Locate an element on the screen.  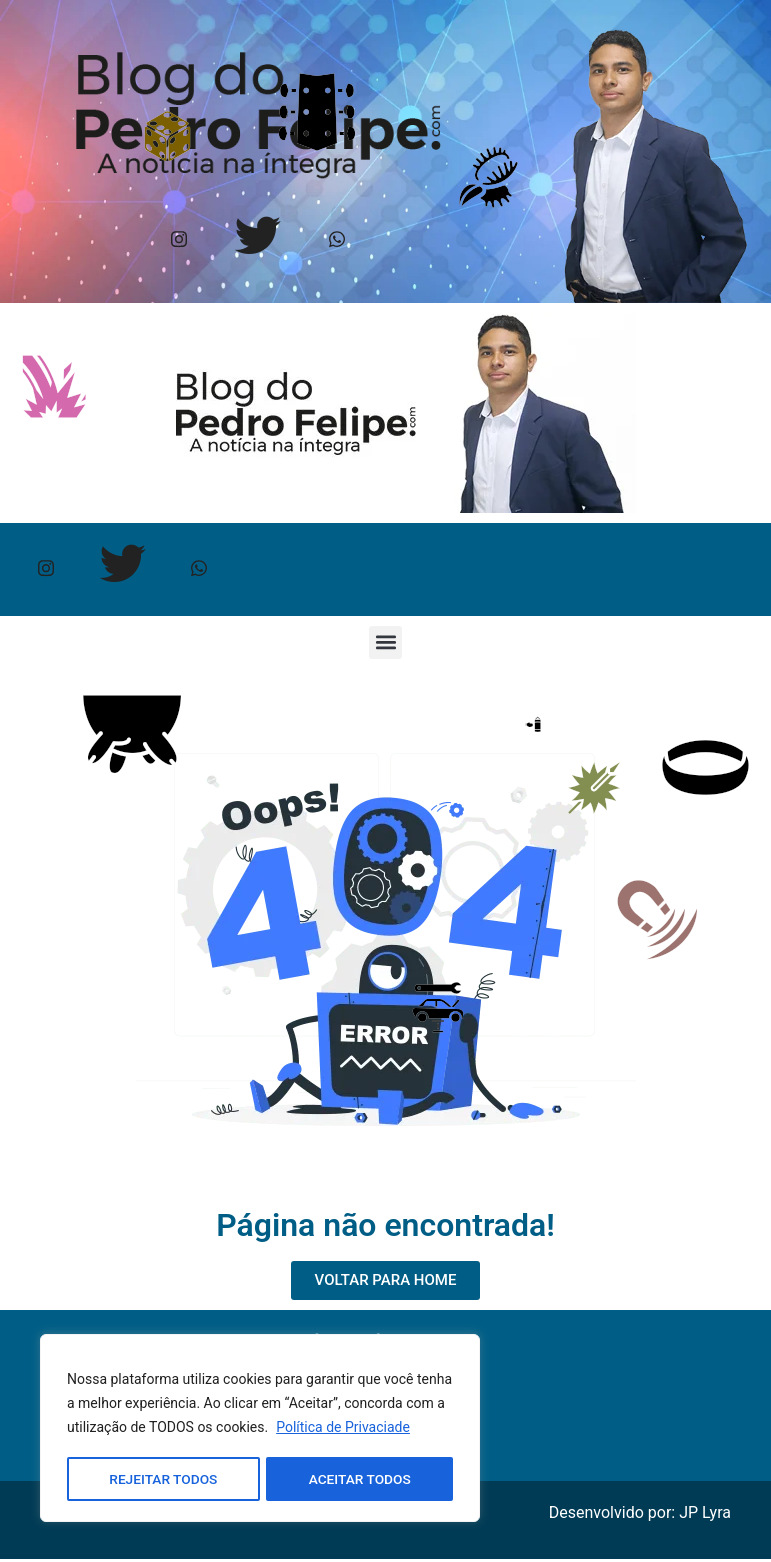
access guitar tuning settings is located at coordinates (317, 112).